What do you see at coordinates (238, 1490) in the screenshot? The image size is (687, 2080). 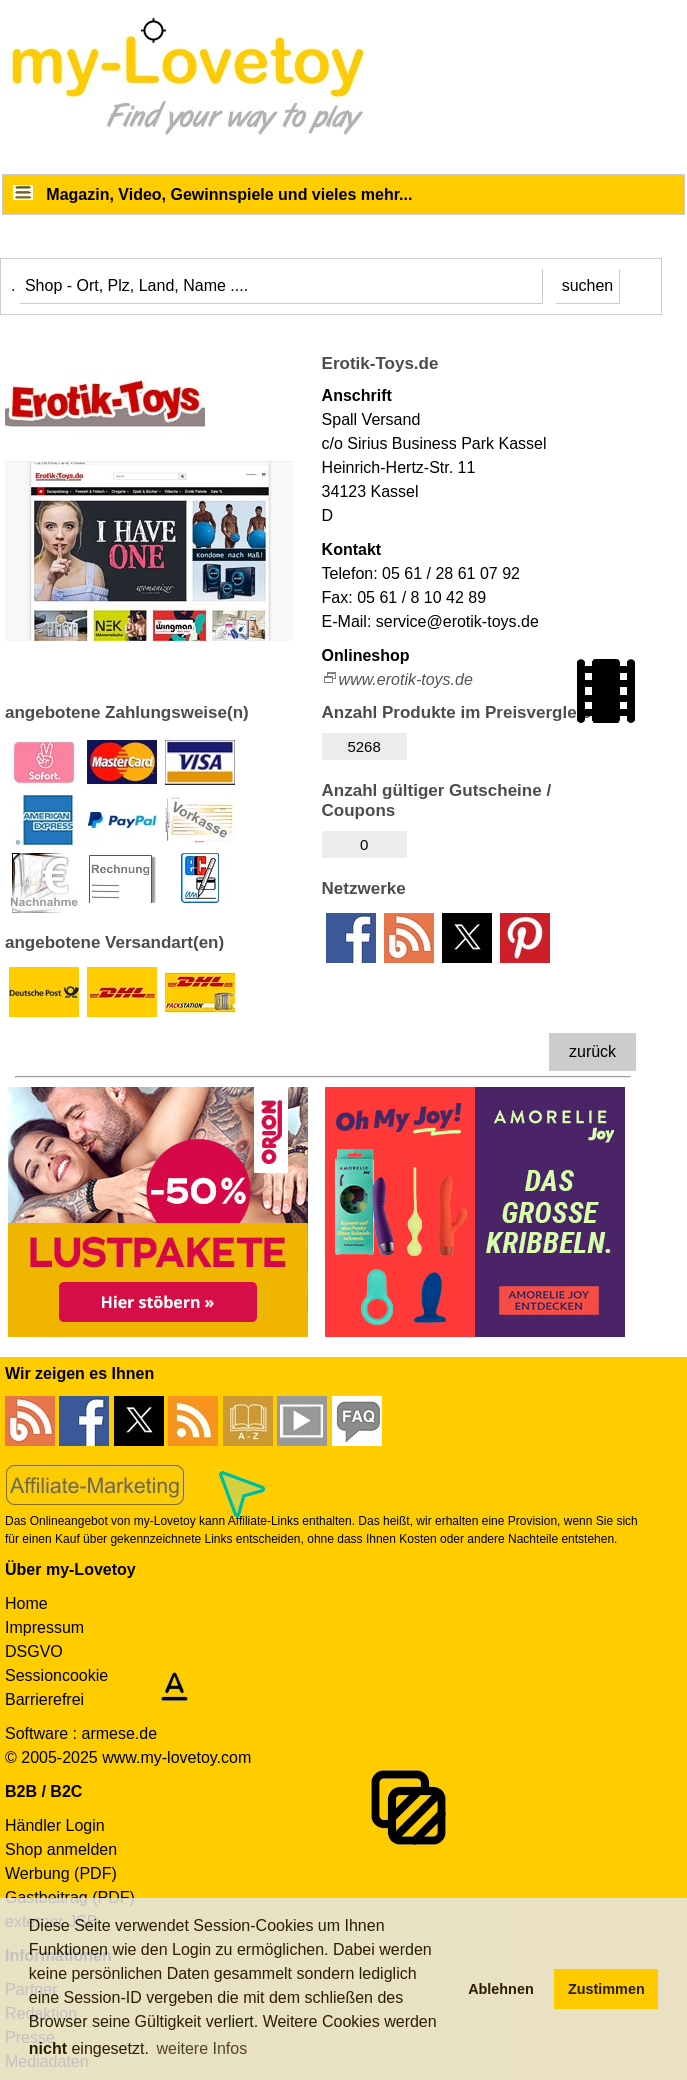 I see `tap to navigate to destination` at bounding box center [238, 1490].